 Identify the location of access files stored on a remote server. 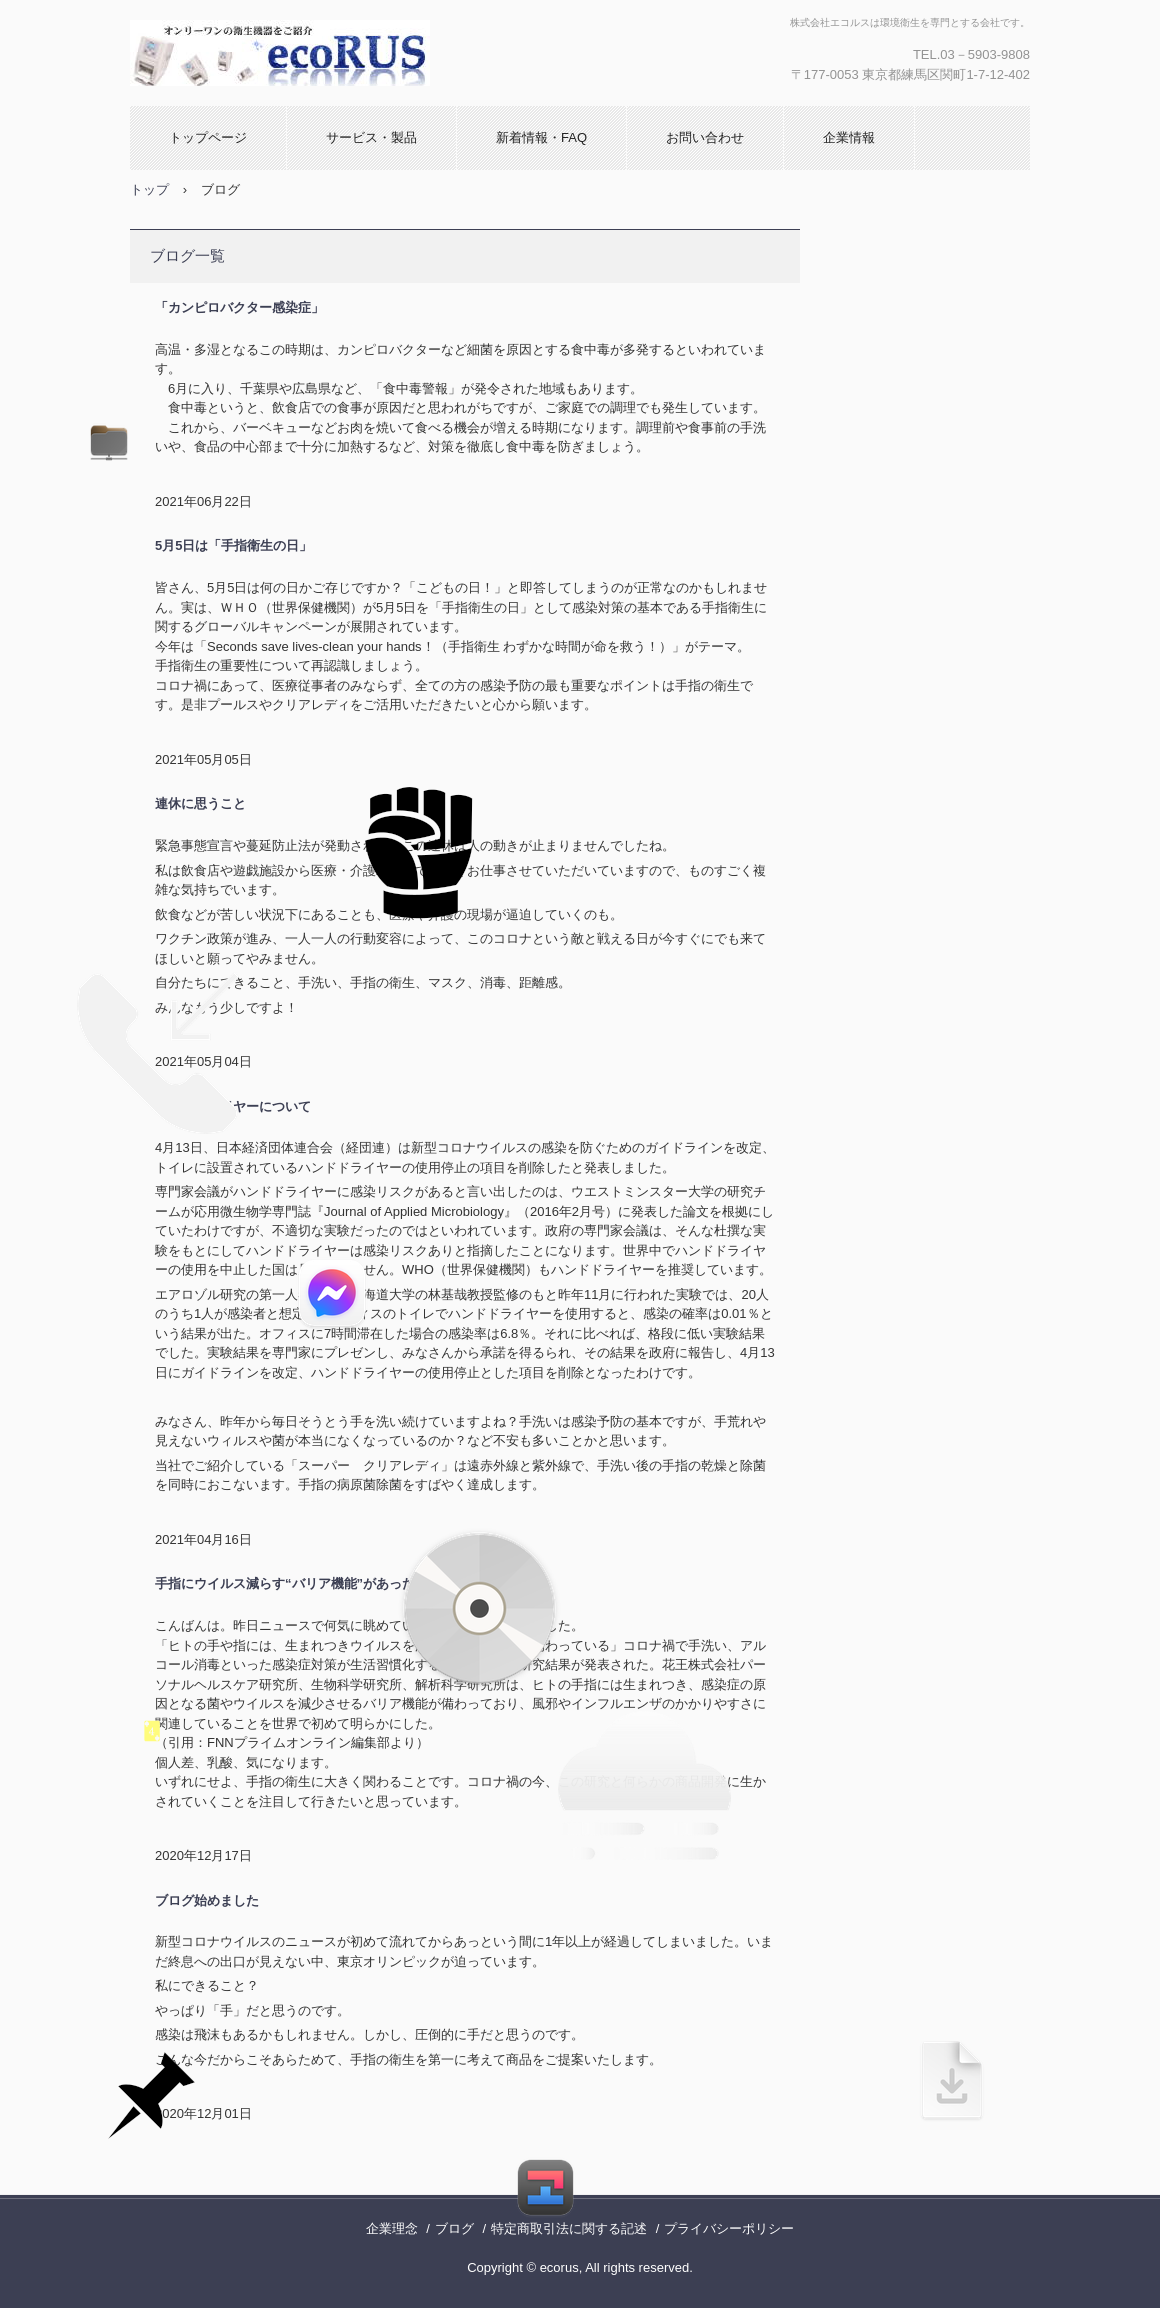
(109, 442).